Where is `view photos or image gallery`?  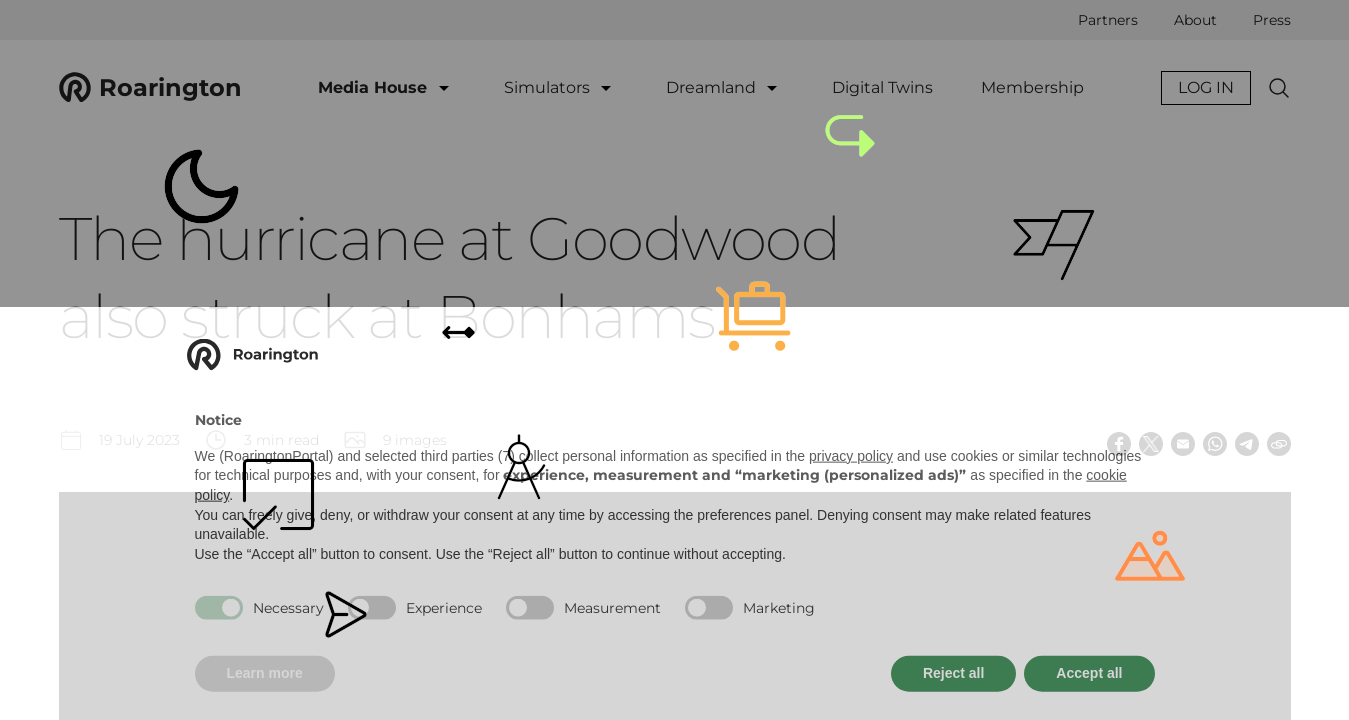
view photos or image gallery is located at coordinates (1150, 559).